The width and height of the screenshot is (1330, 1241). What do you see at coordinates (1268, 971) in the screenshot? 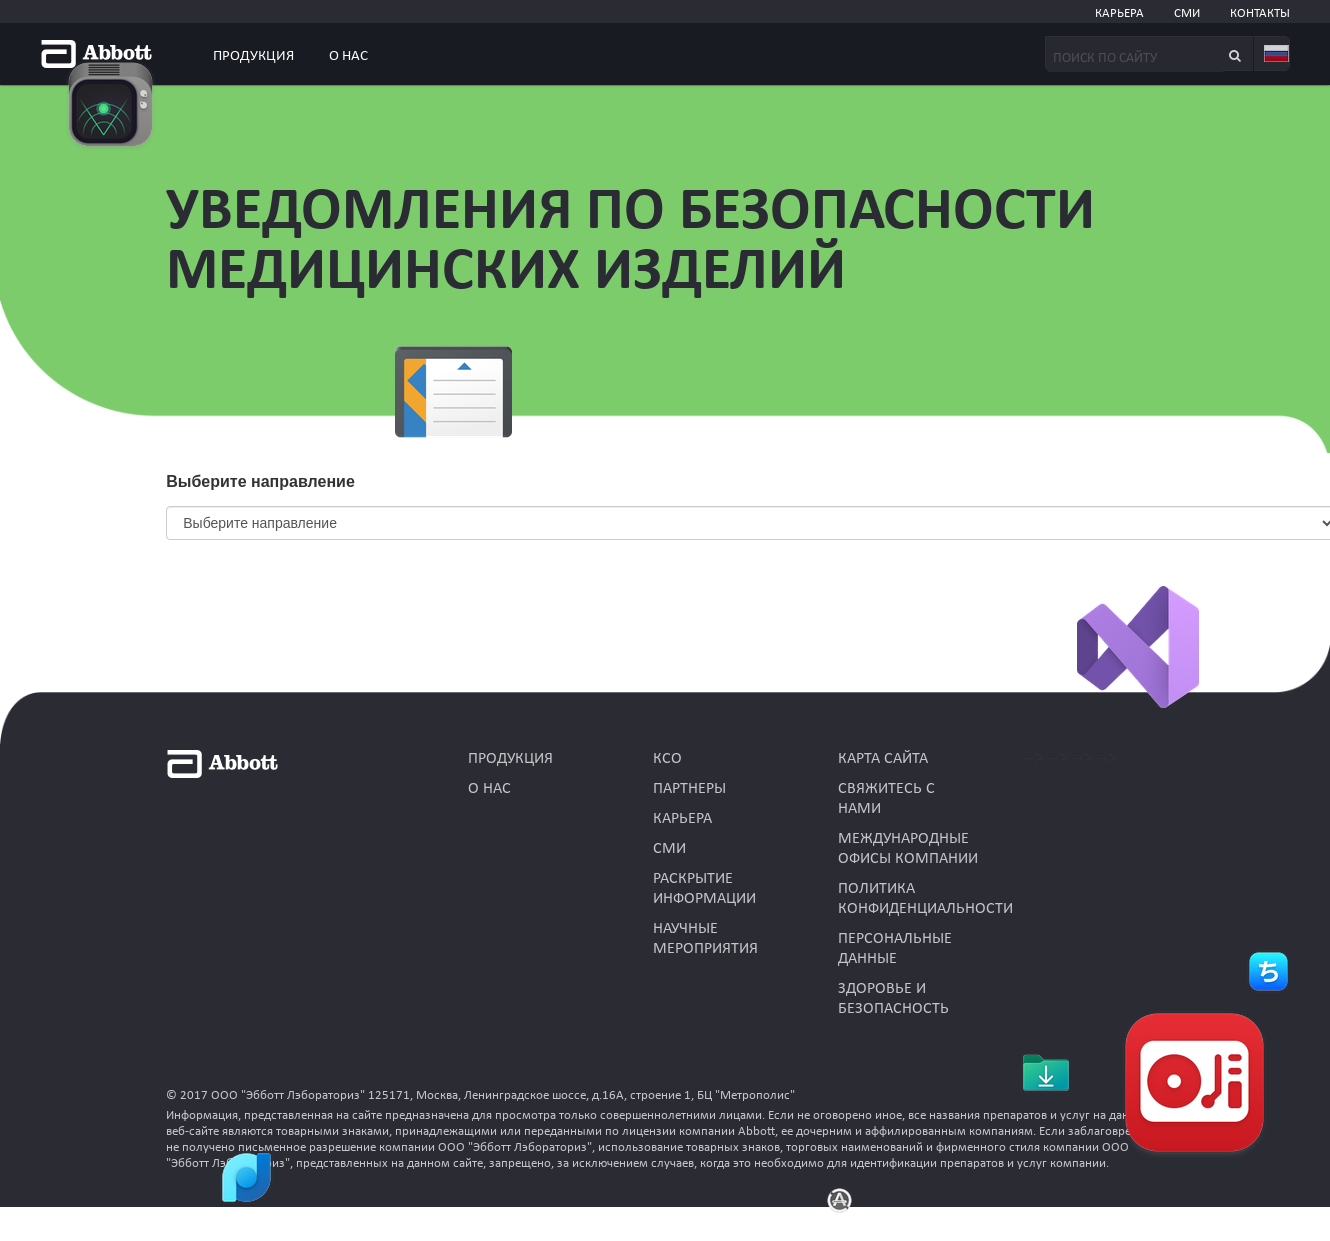
I see `open ibus-anthy japanese input method settings` at bounding box center [1268, 971].